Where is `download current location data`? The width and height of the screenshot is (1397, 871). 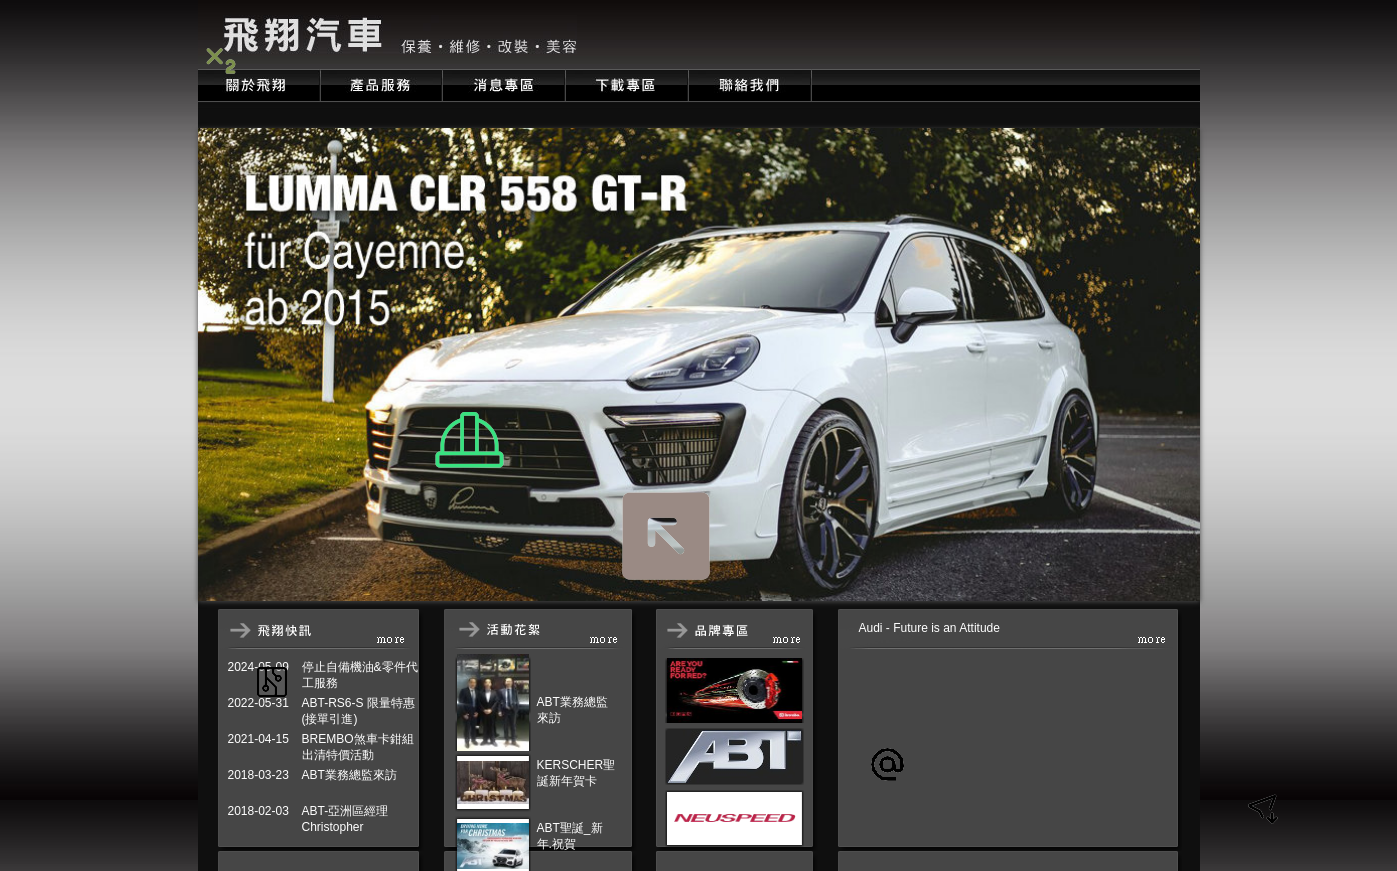 download current location data is located at coordinates (1262, 808).